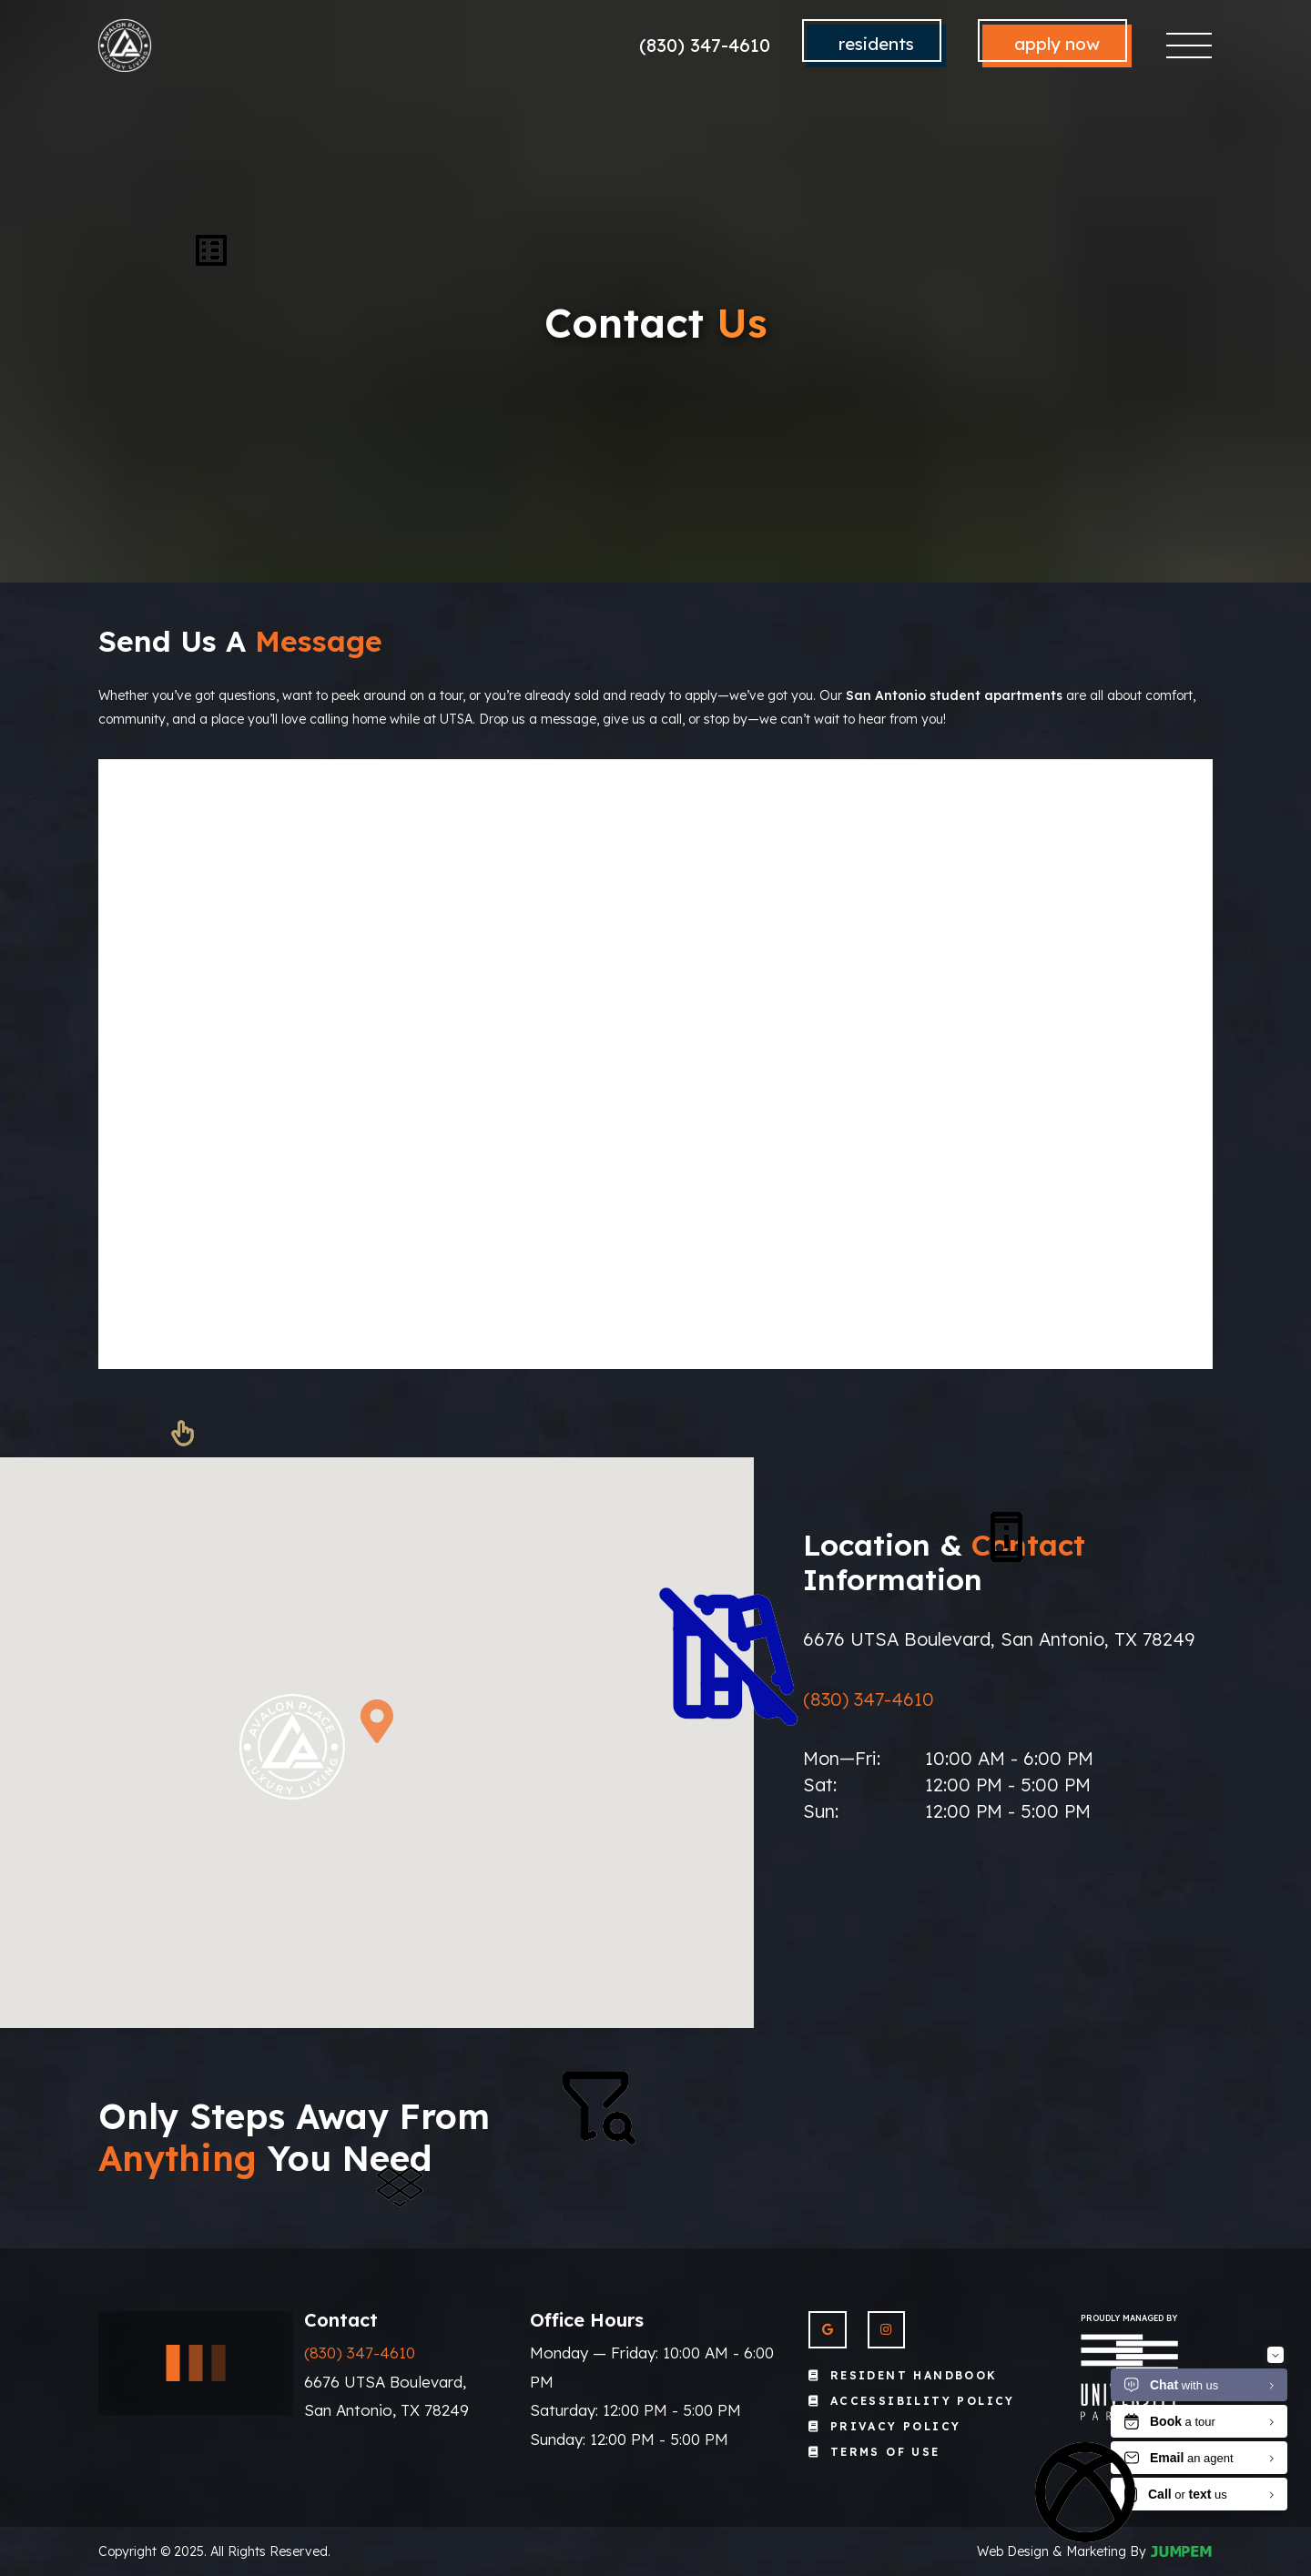 Image resolution: width=1311 pixels, height=2576 pixels. Describe the element at coordinates (595, 2104) in the screenshot. I see `search within filtered results` at that location.